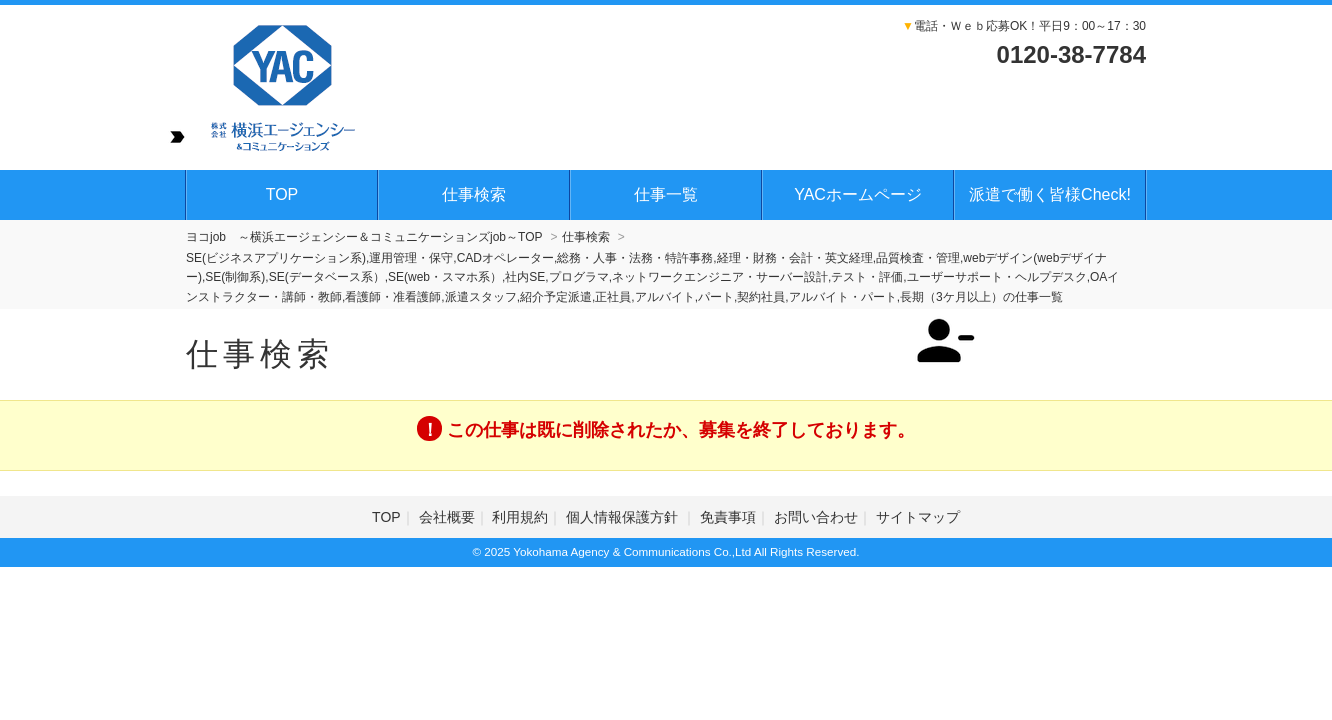 The image size is (1332, 720). Describe the element at coordinates (944, 340) in the screenshot. I see `remove a contact or friend` at that location.